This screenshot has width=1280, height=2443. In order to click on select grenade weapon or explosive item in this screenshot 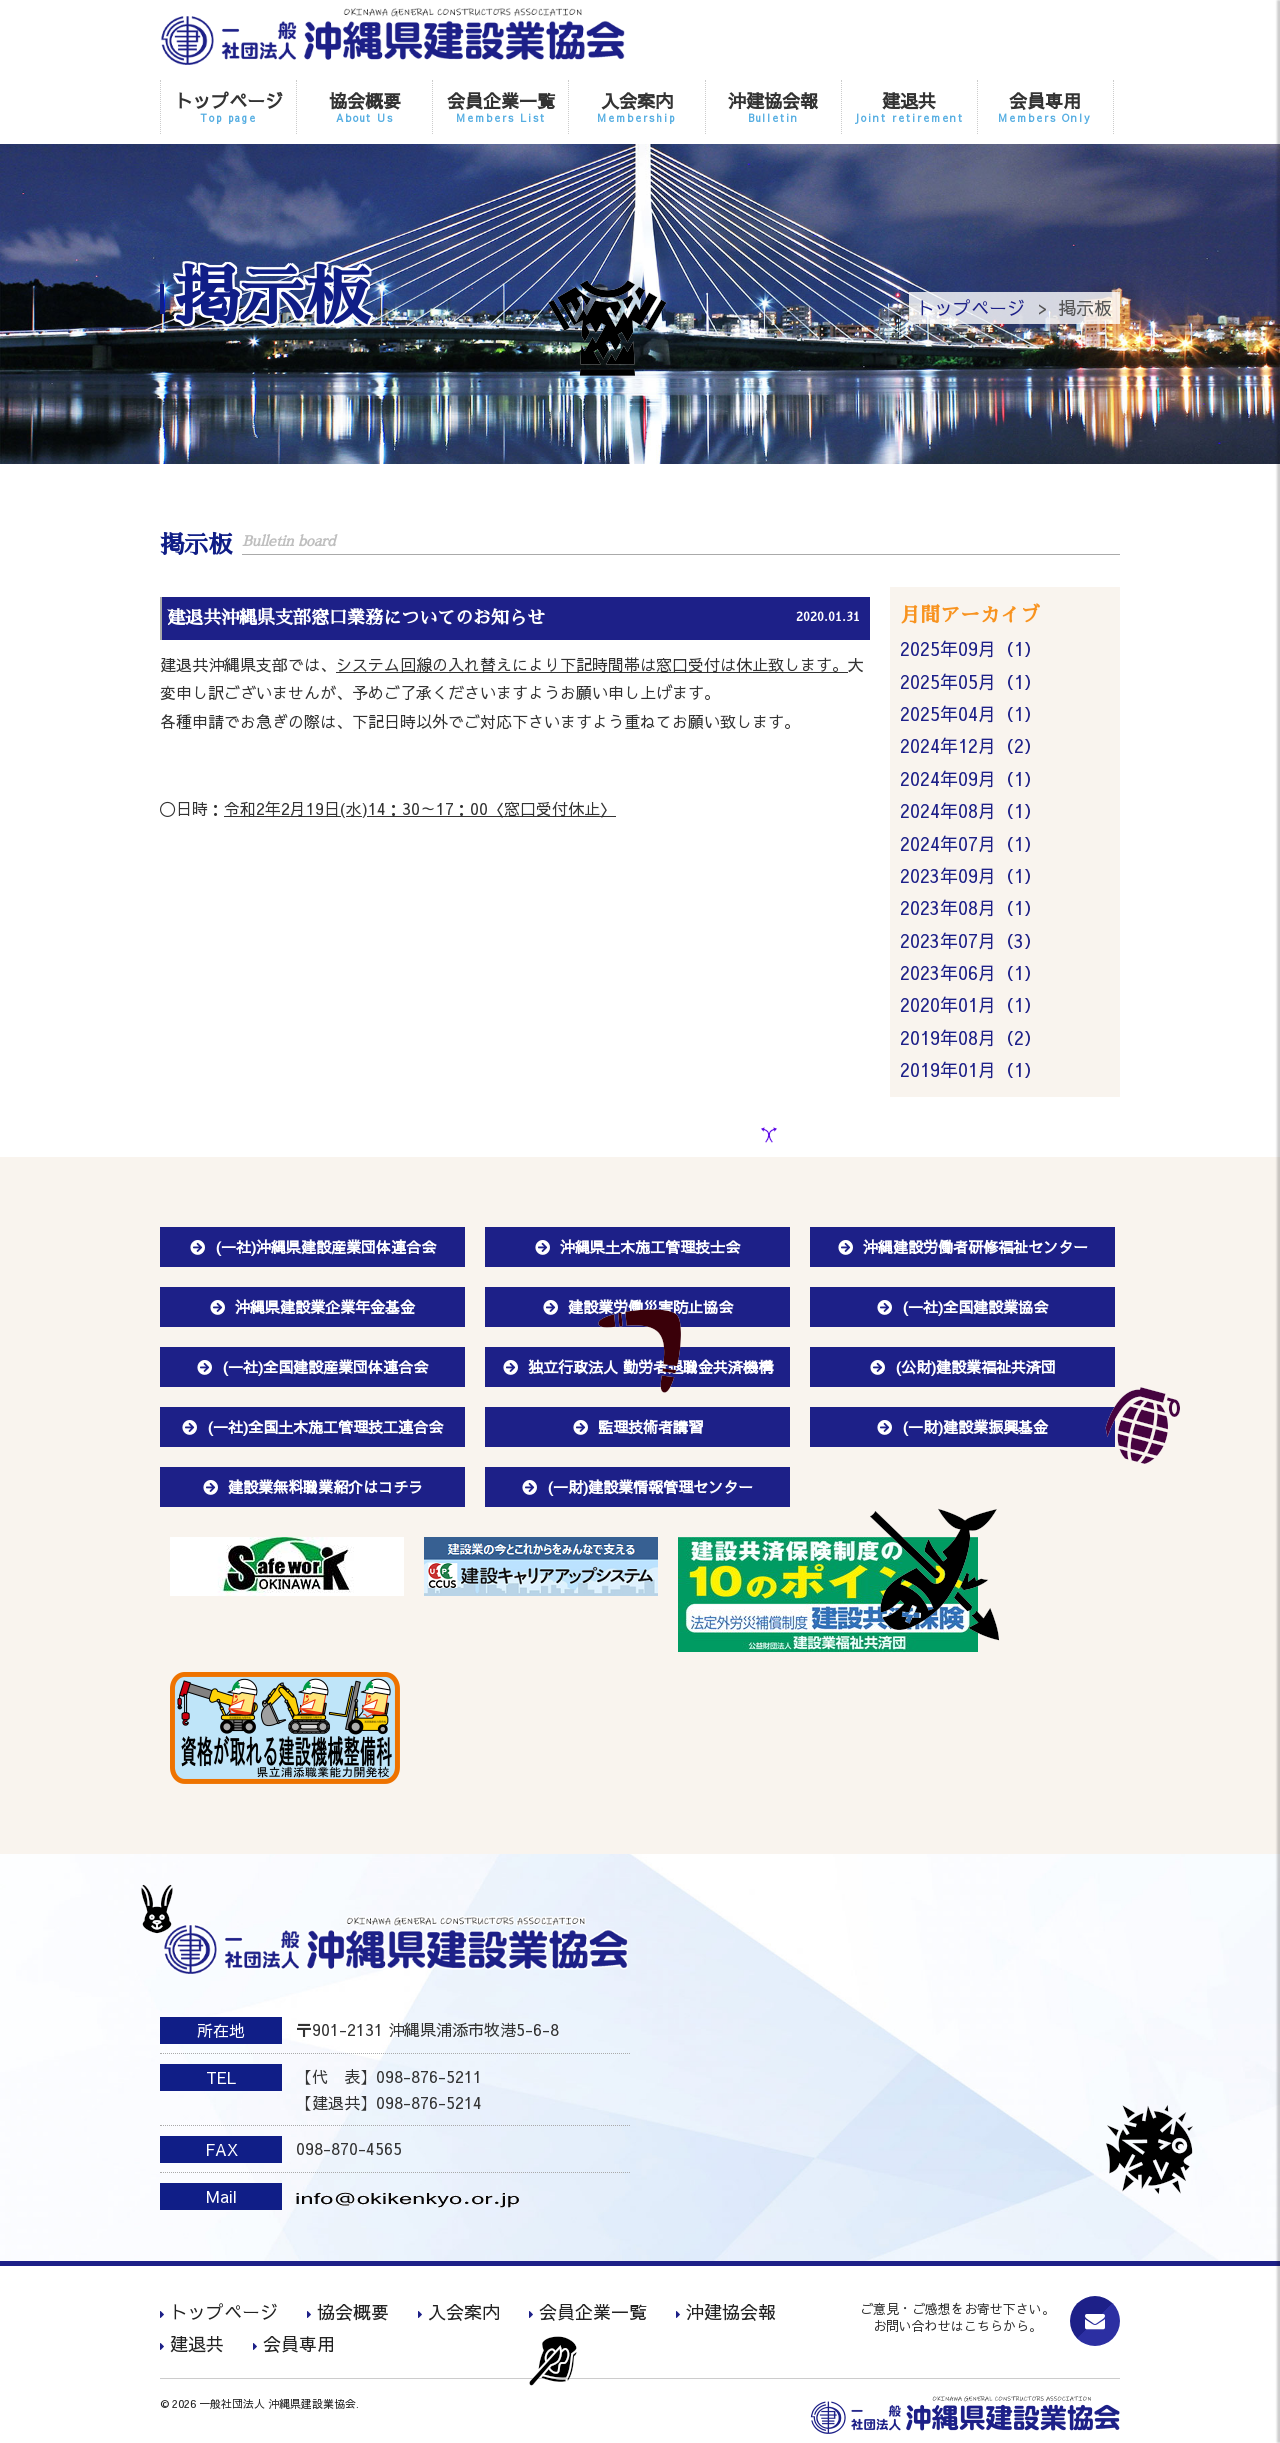, I will do `click(1141, 1425)`.